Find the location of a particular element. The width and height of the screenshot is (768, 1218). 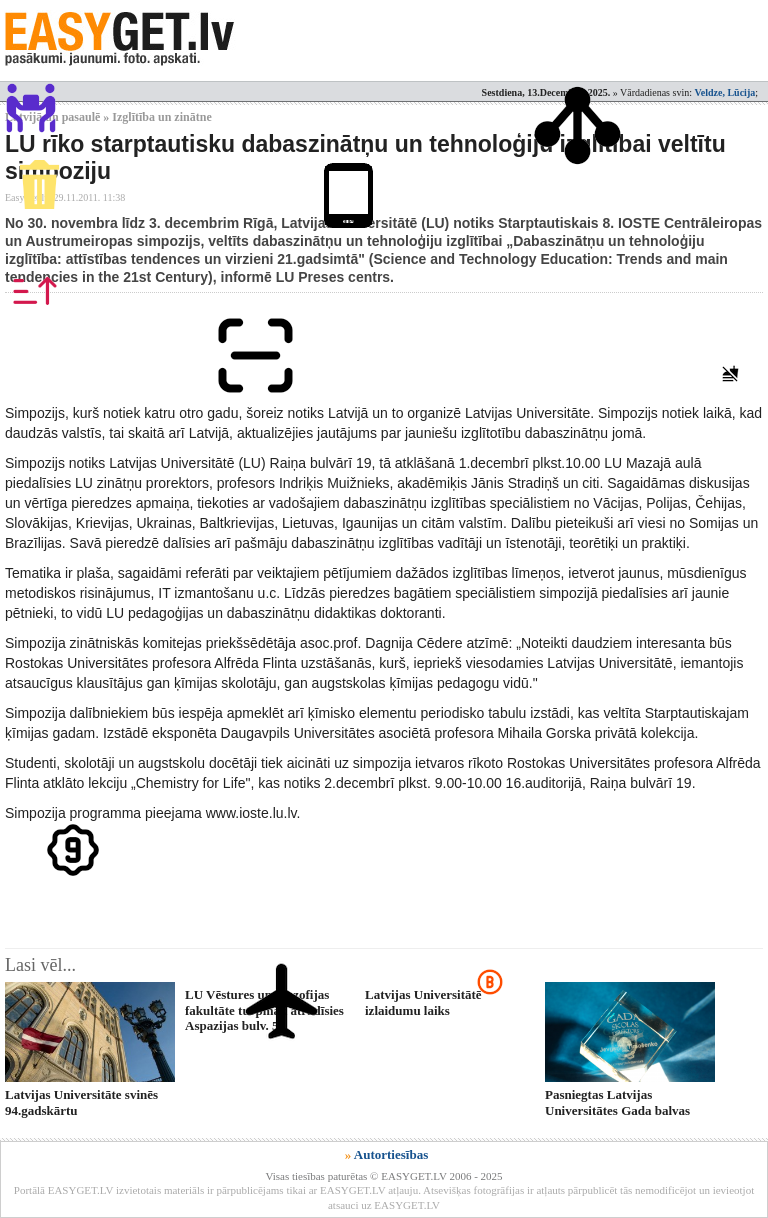

scan a barcode or QR code is located at coordinates (255, 355).